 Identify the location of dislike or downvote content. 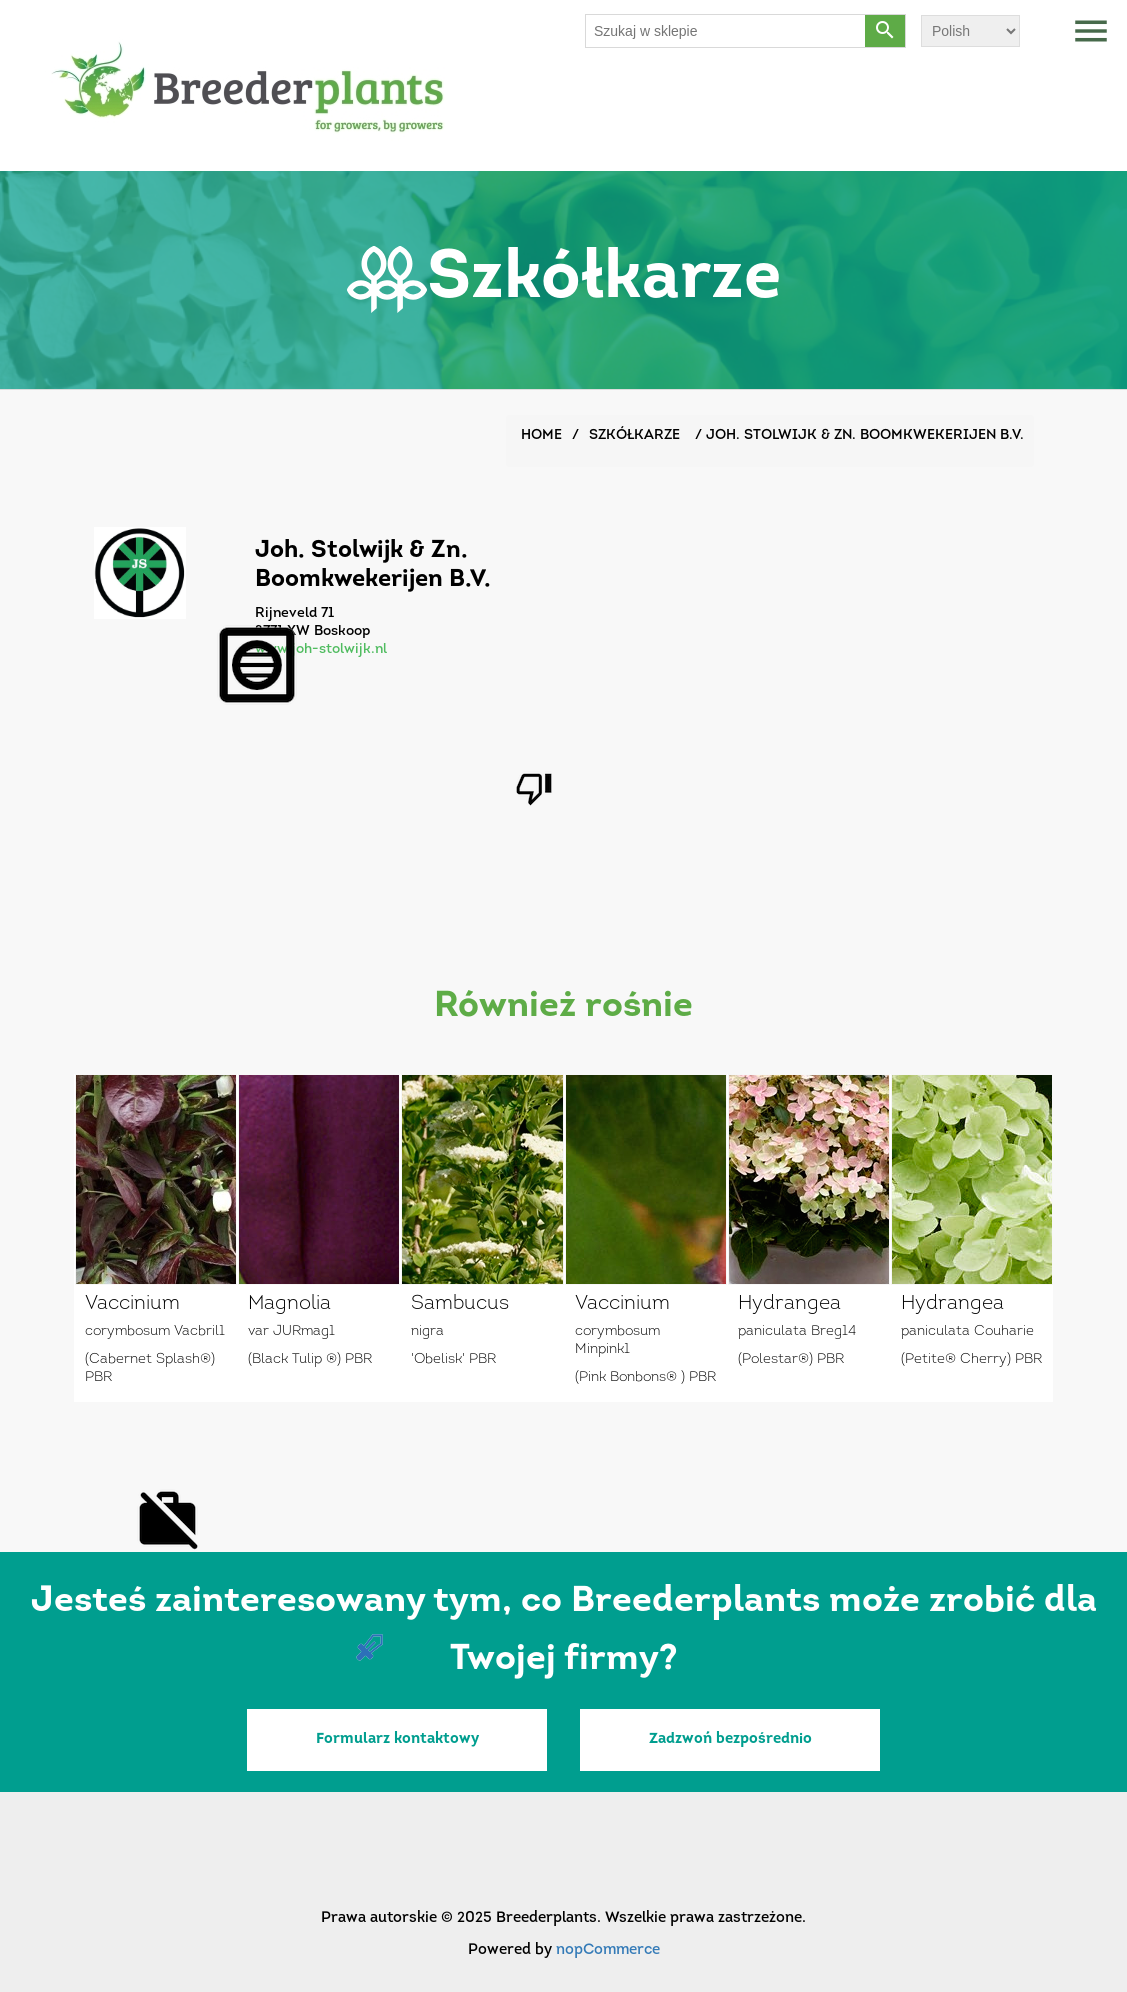
(534, 788).